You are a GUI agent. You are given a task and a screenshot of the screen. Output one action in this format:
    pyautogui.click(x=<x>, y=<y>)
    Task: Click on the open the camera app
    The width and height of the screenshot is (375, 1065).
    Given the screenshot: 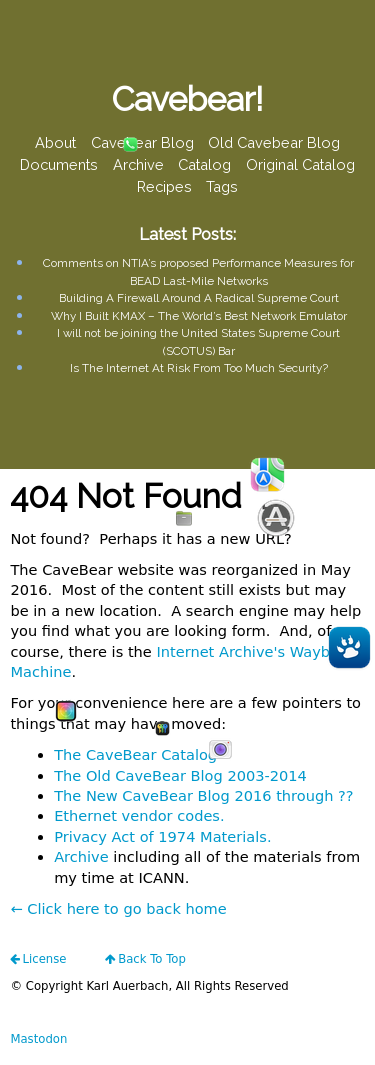 What is the action you would take?
    pyautogui.click(x=220, y=749)
    